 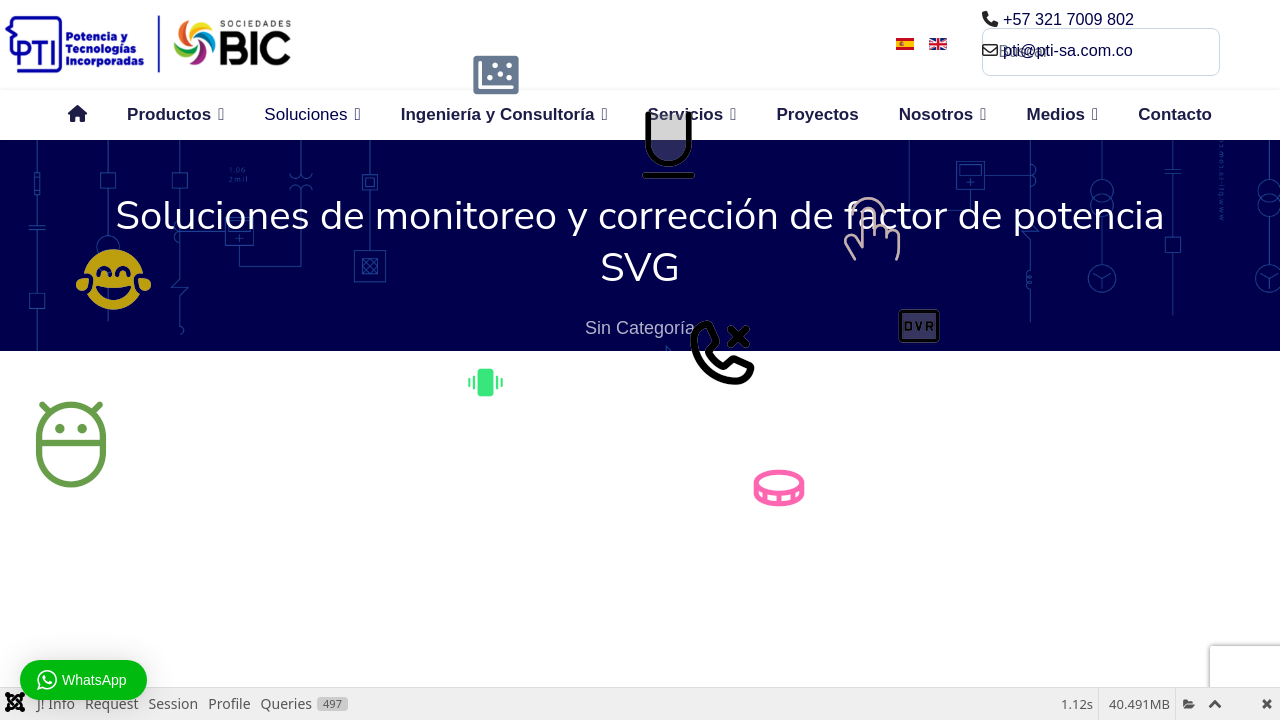 What do you see at coordinates (668, 140) in the screenshot?
I see `apply underline formatting to selected text` at bounding box center [668, 140].